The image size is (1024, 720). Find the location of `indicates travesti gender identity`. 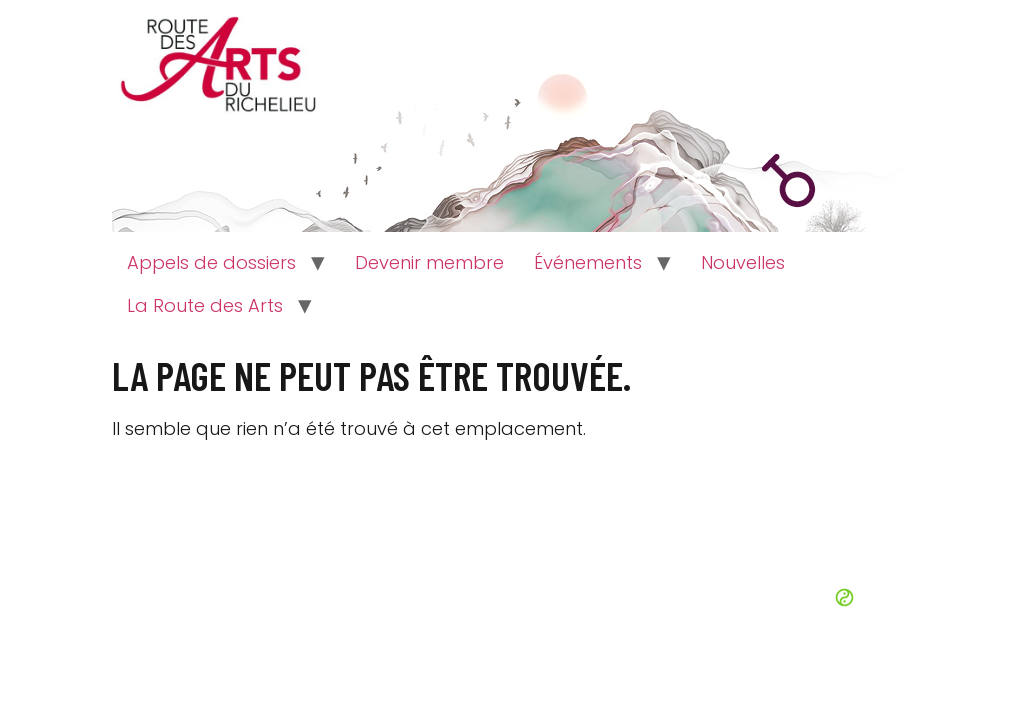

indicates travesti gender identity is located at coordinates (788, 180).